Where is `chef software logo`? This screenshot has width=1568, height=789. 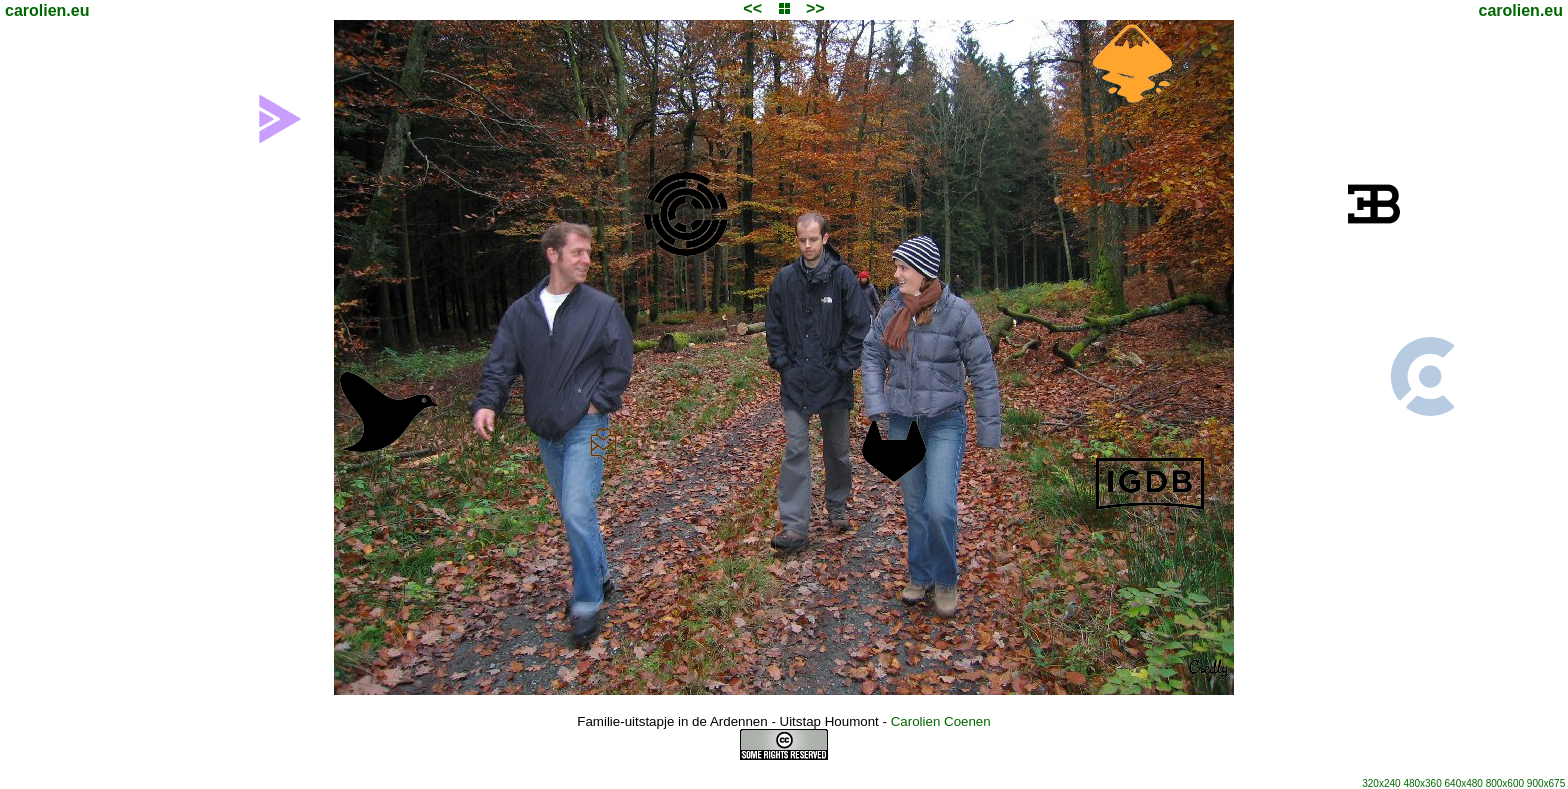
chef software logo is located at coordinates (686, 214).